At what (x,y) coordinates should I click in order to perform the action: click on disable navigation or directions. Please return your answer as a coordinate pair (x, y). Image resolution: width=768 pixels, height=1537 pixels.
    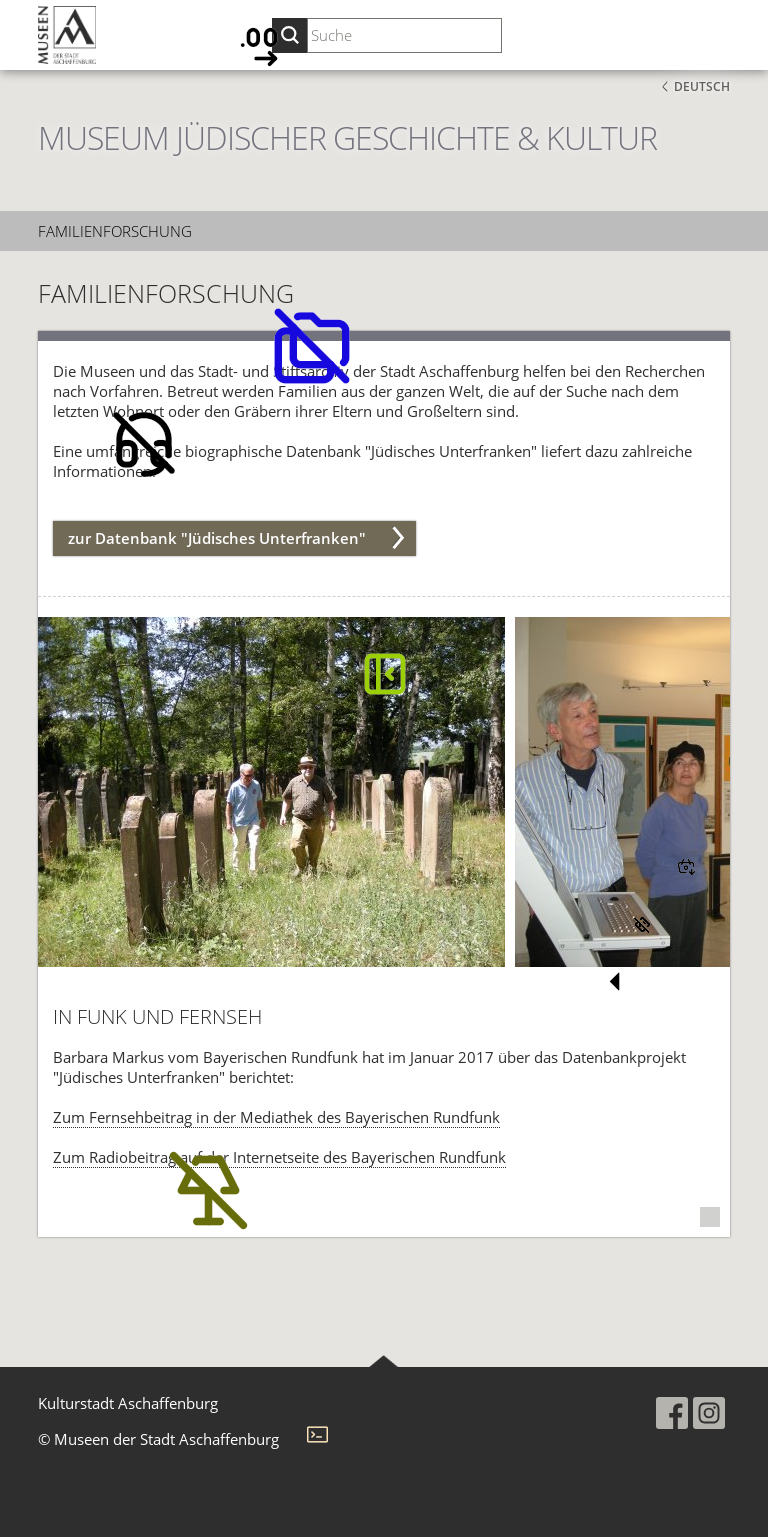
    Looking at the image, I should click on (642, 924).